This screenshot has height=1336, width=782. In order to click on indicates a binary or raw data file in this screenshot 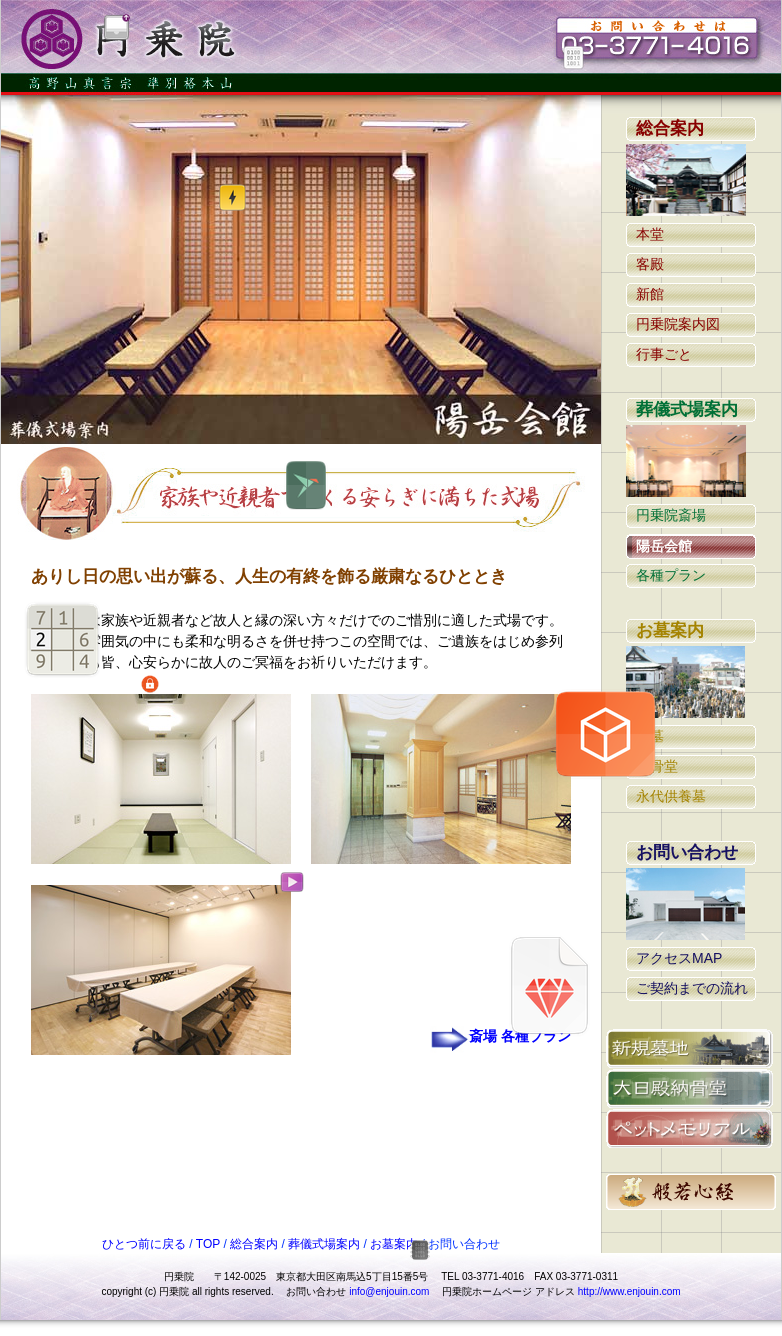, I will do `click(573, 57)`.